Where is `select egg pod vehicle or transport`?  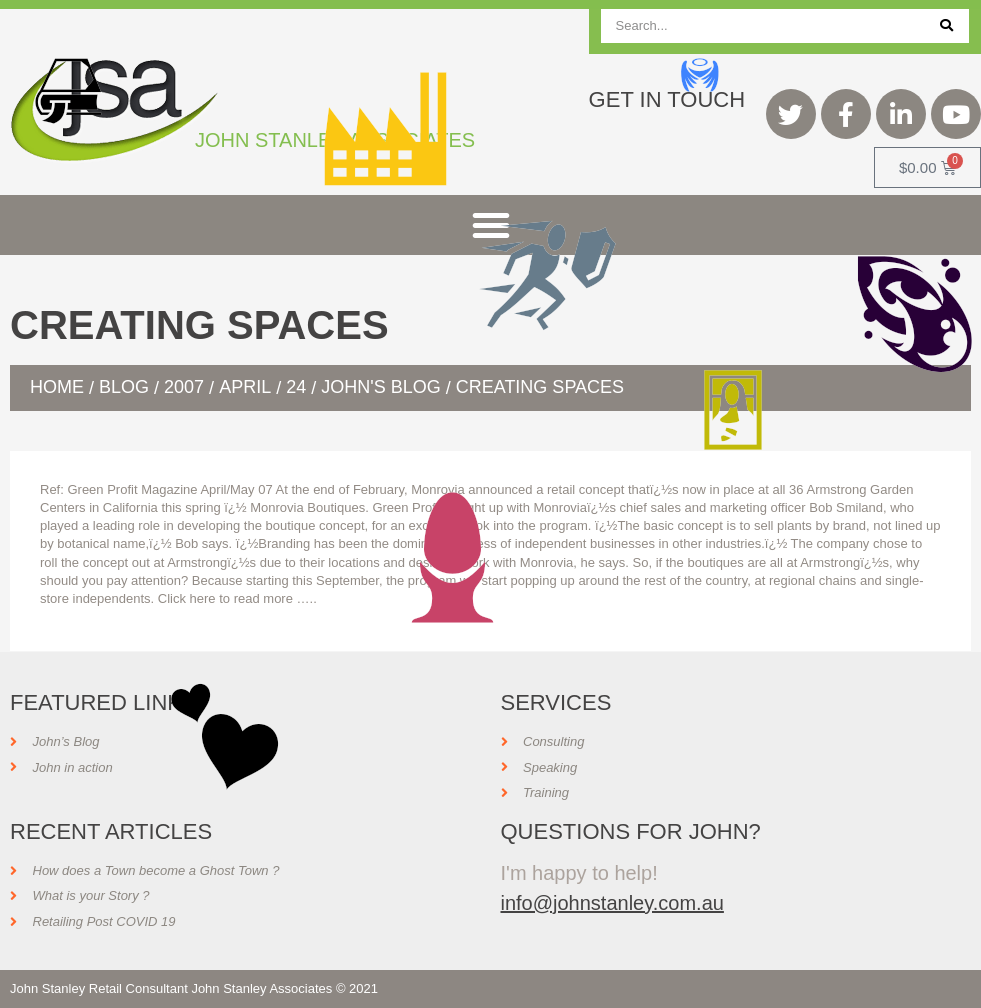 select egg pod vehicle or transport is located at coordinates (452, 557).